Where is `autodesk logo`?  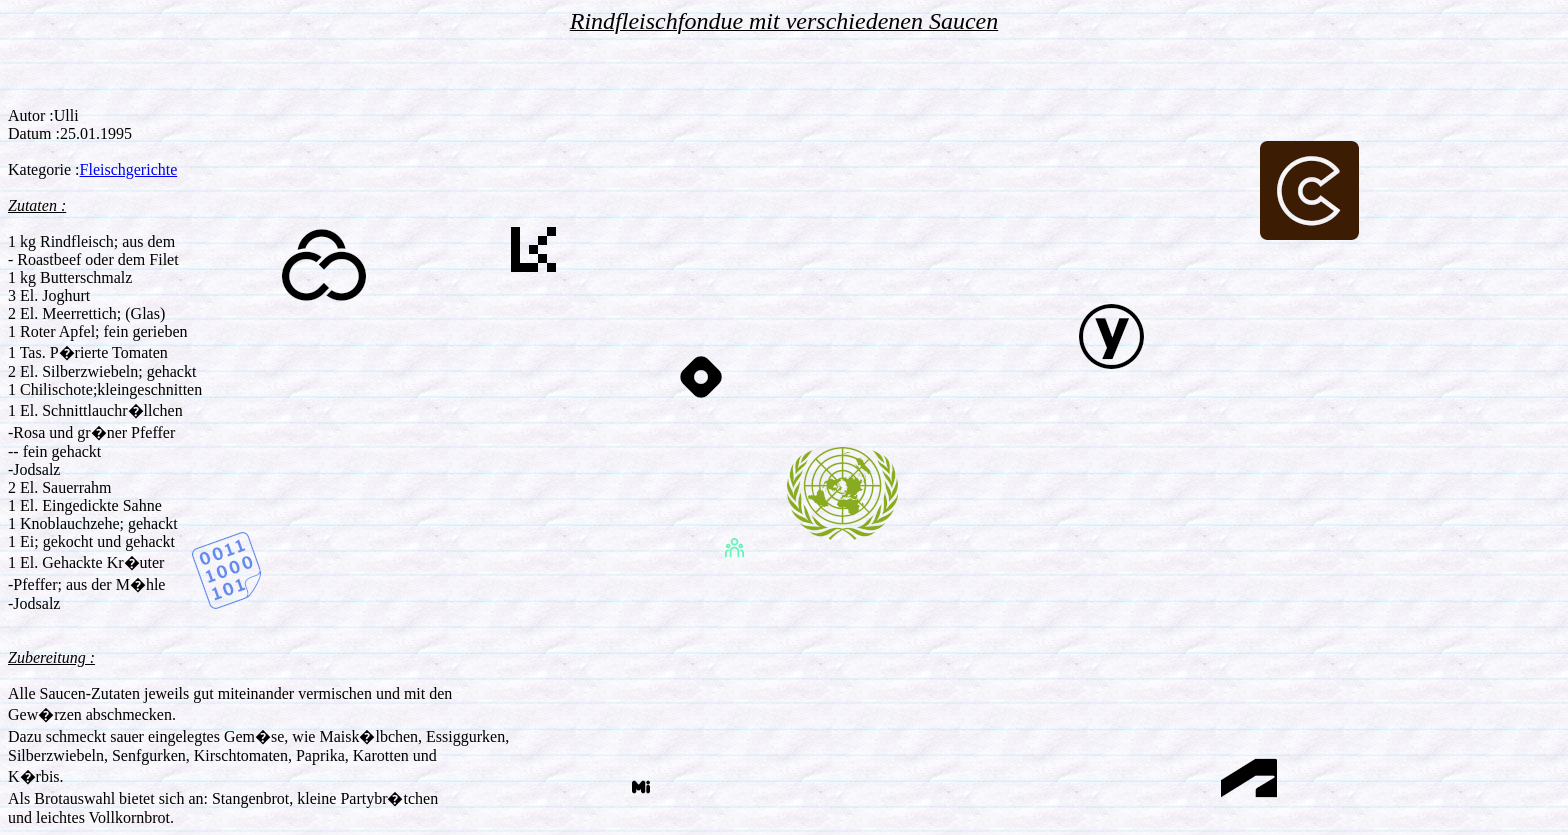
autodesk logo is located at coordinates (1249, 778).